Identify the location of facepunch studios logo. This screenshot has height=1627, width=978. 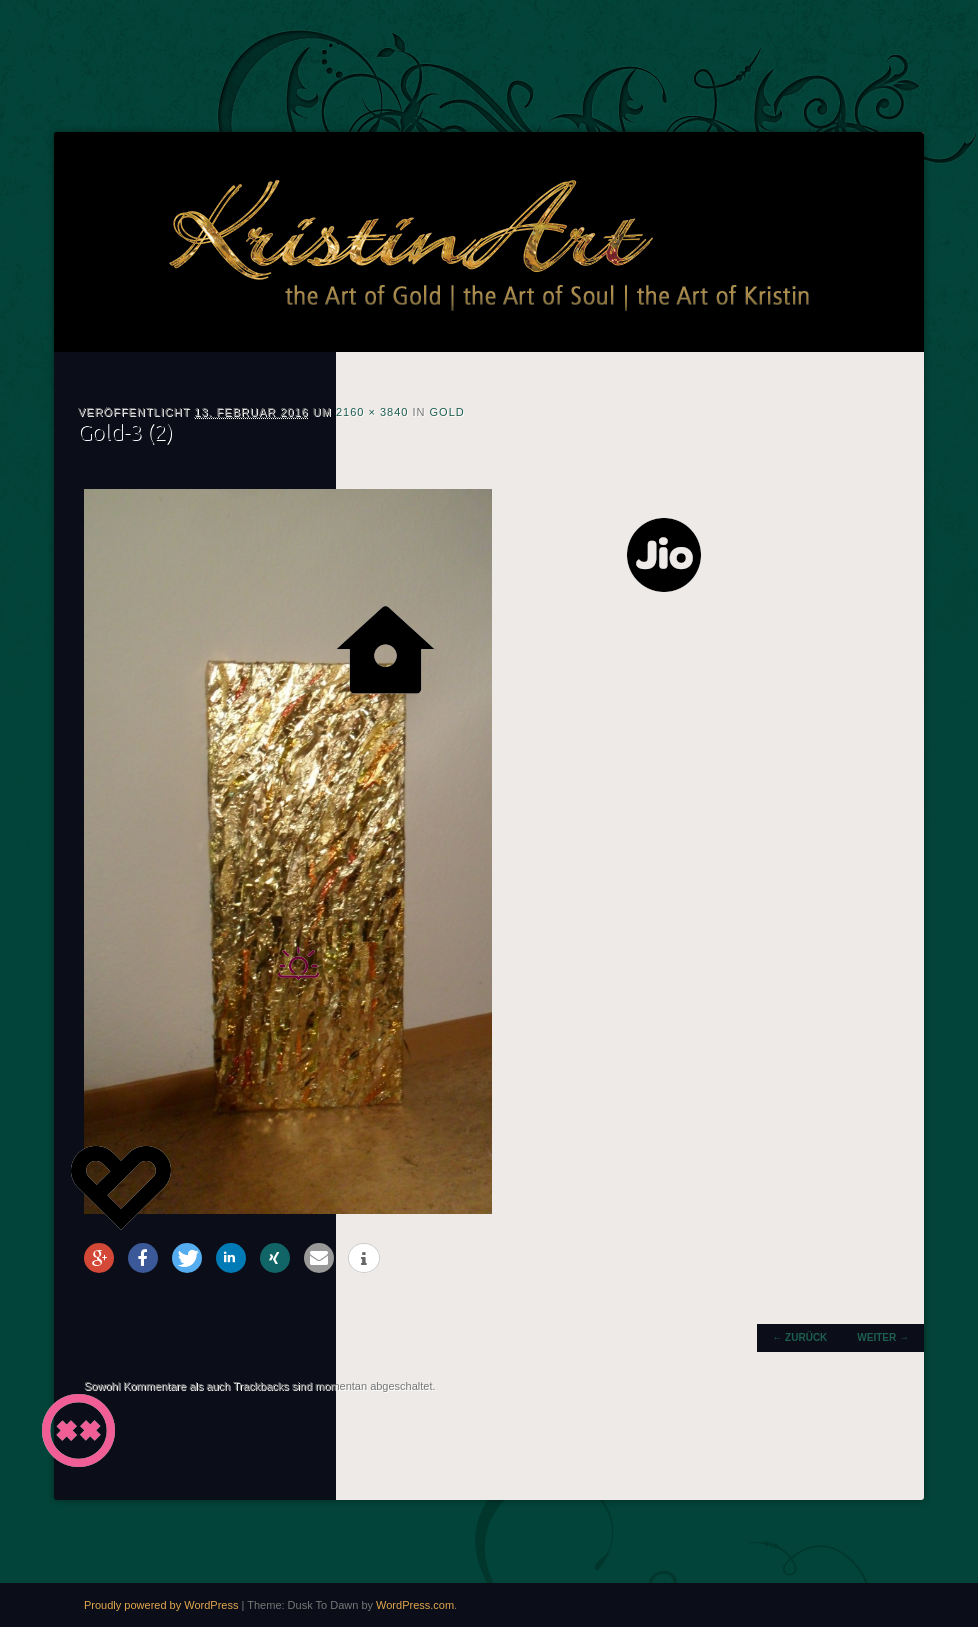
(78, 1430).